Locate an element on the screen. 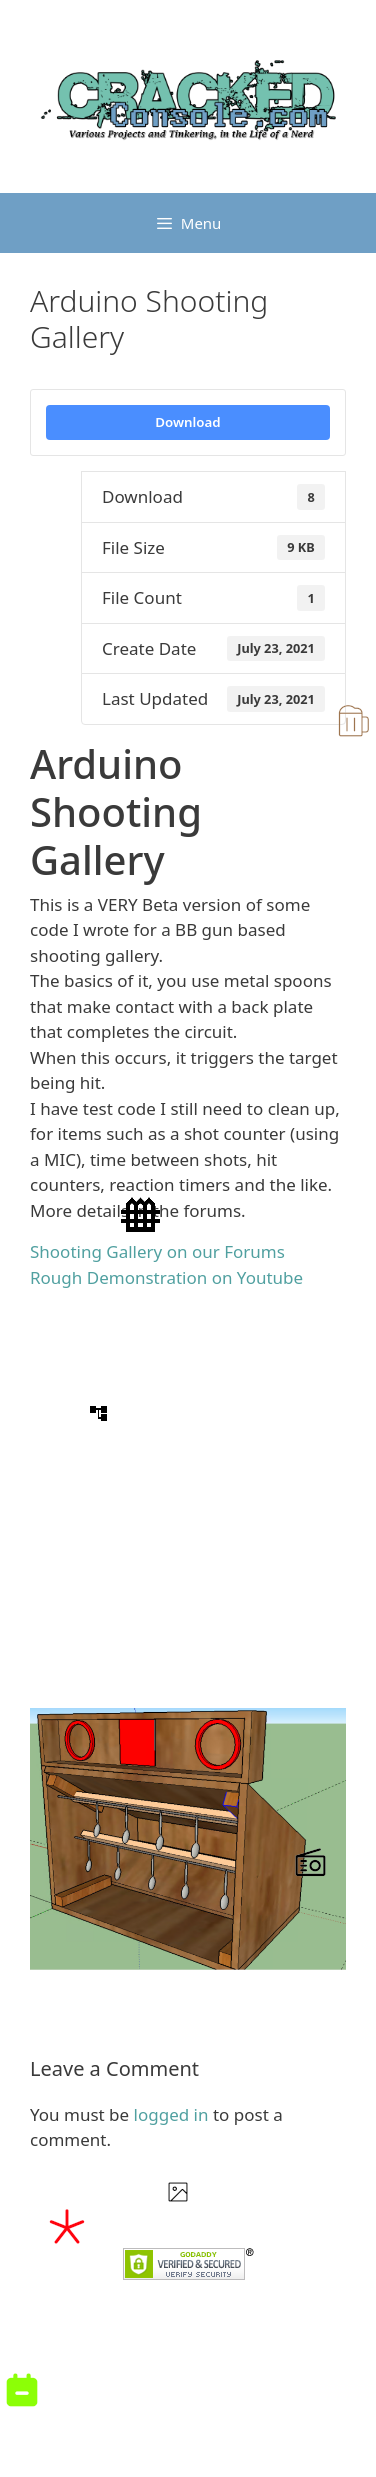 This screenshot has width=376, height=2477. access fence or boundary settings is located at coordinates (140, 1214).